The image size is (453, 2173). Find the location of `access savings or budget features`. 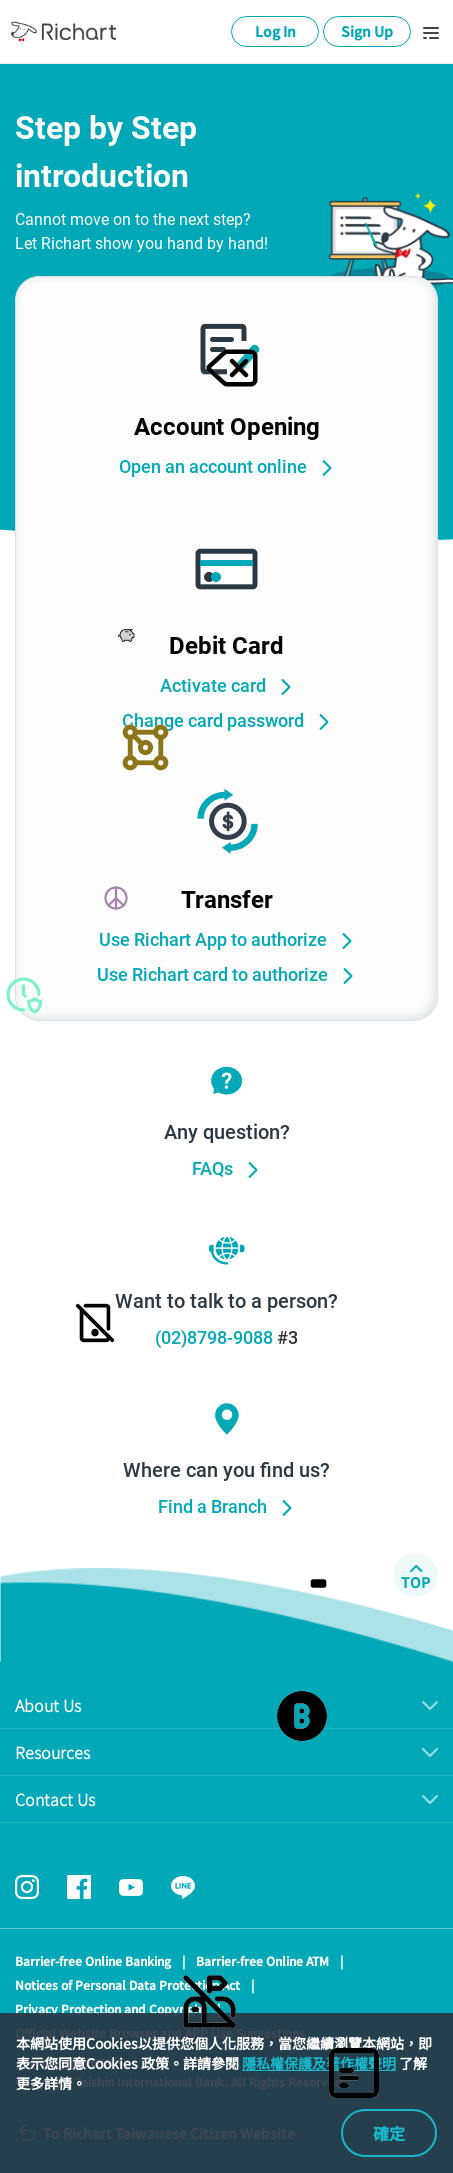

access savings or budget features is located at coordinates (126, 635).